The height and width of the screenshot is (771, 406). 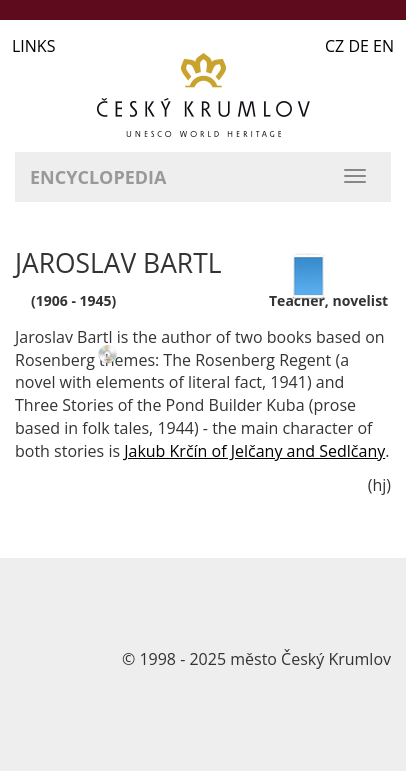 What do you see at coordinates (107, 354) in the screenshot?
I see `access DVD-RW drive or disc contents` at bounding box center [107, 354].